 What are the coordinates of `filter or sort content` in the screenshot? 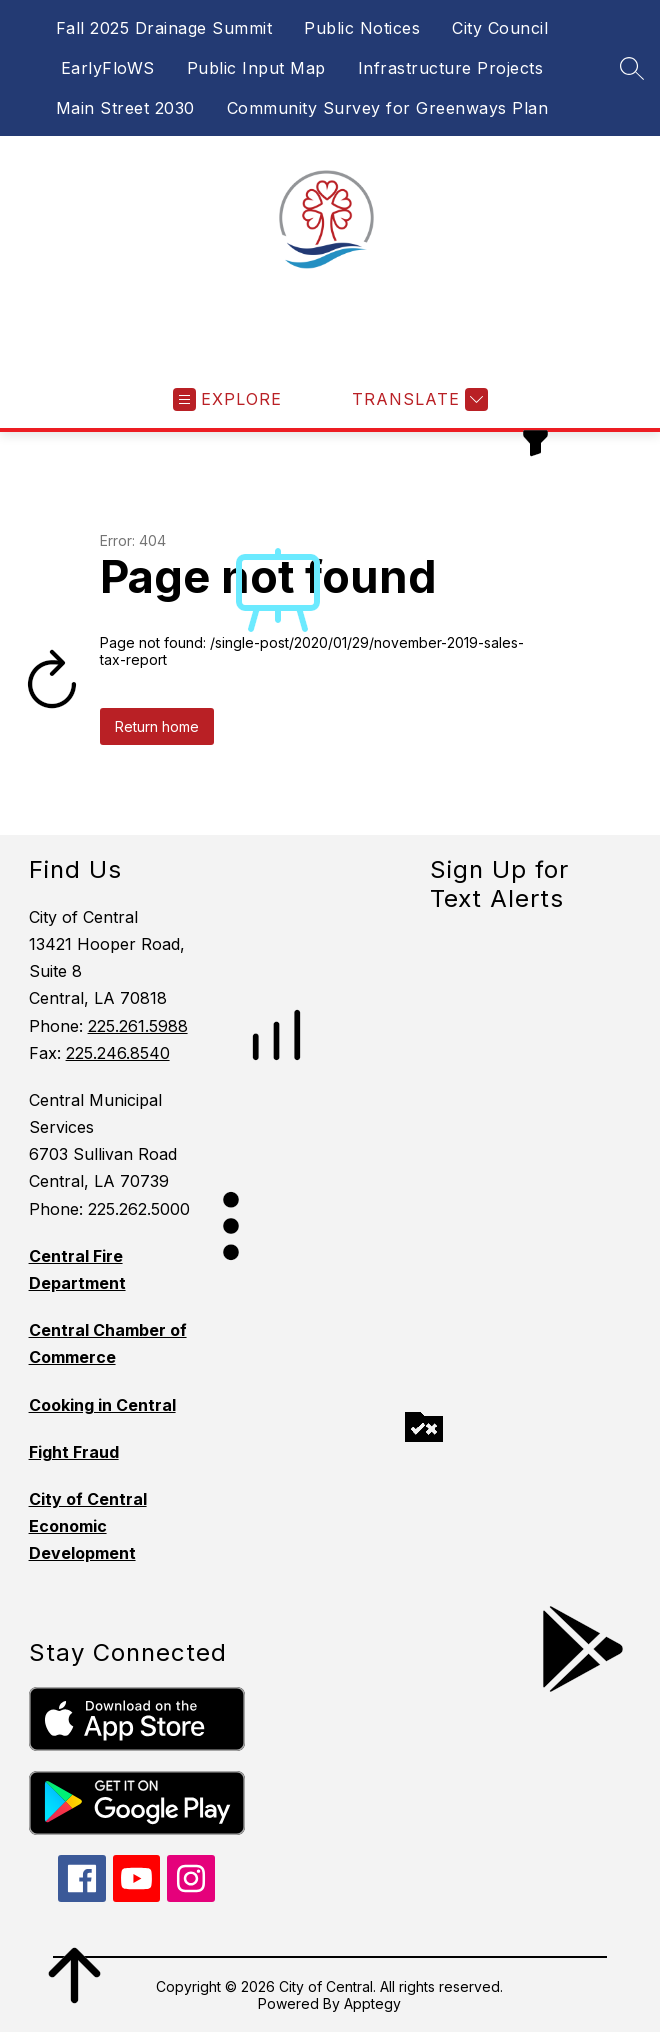 It's located at (535, 442).